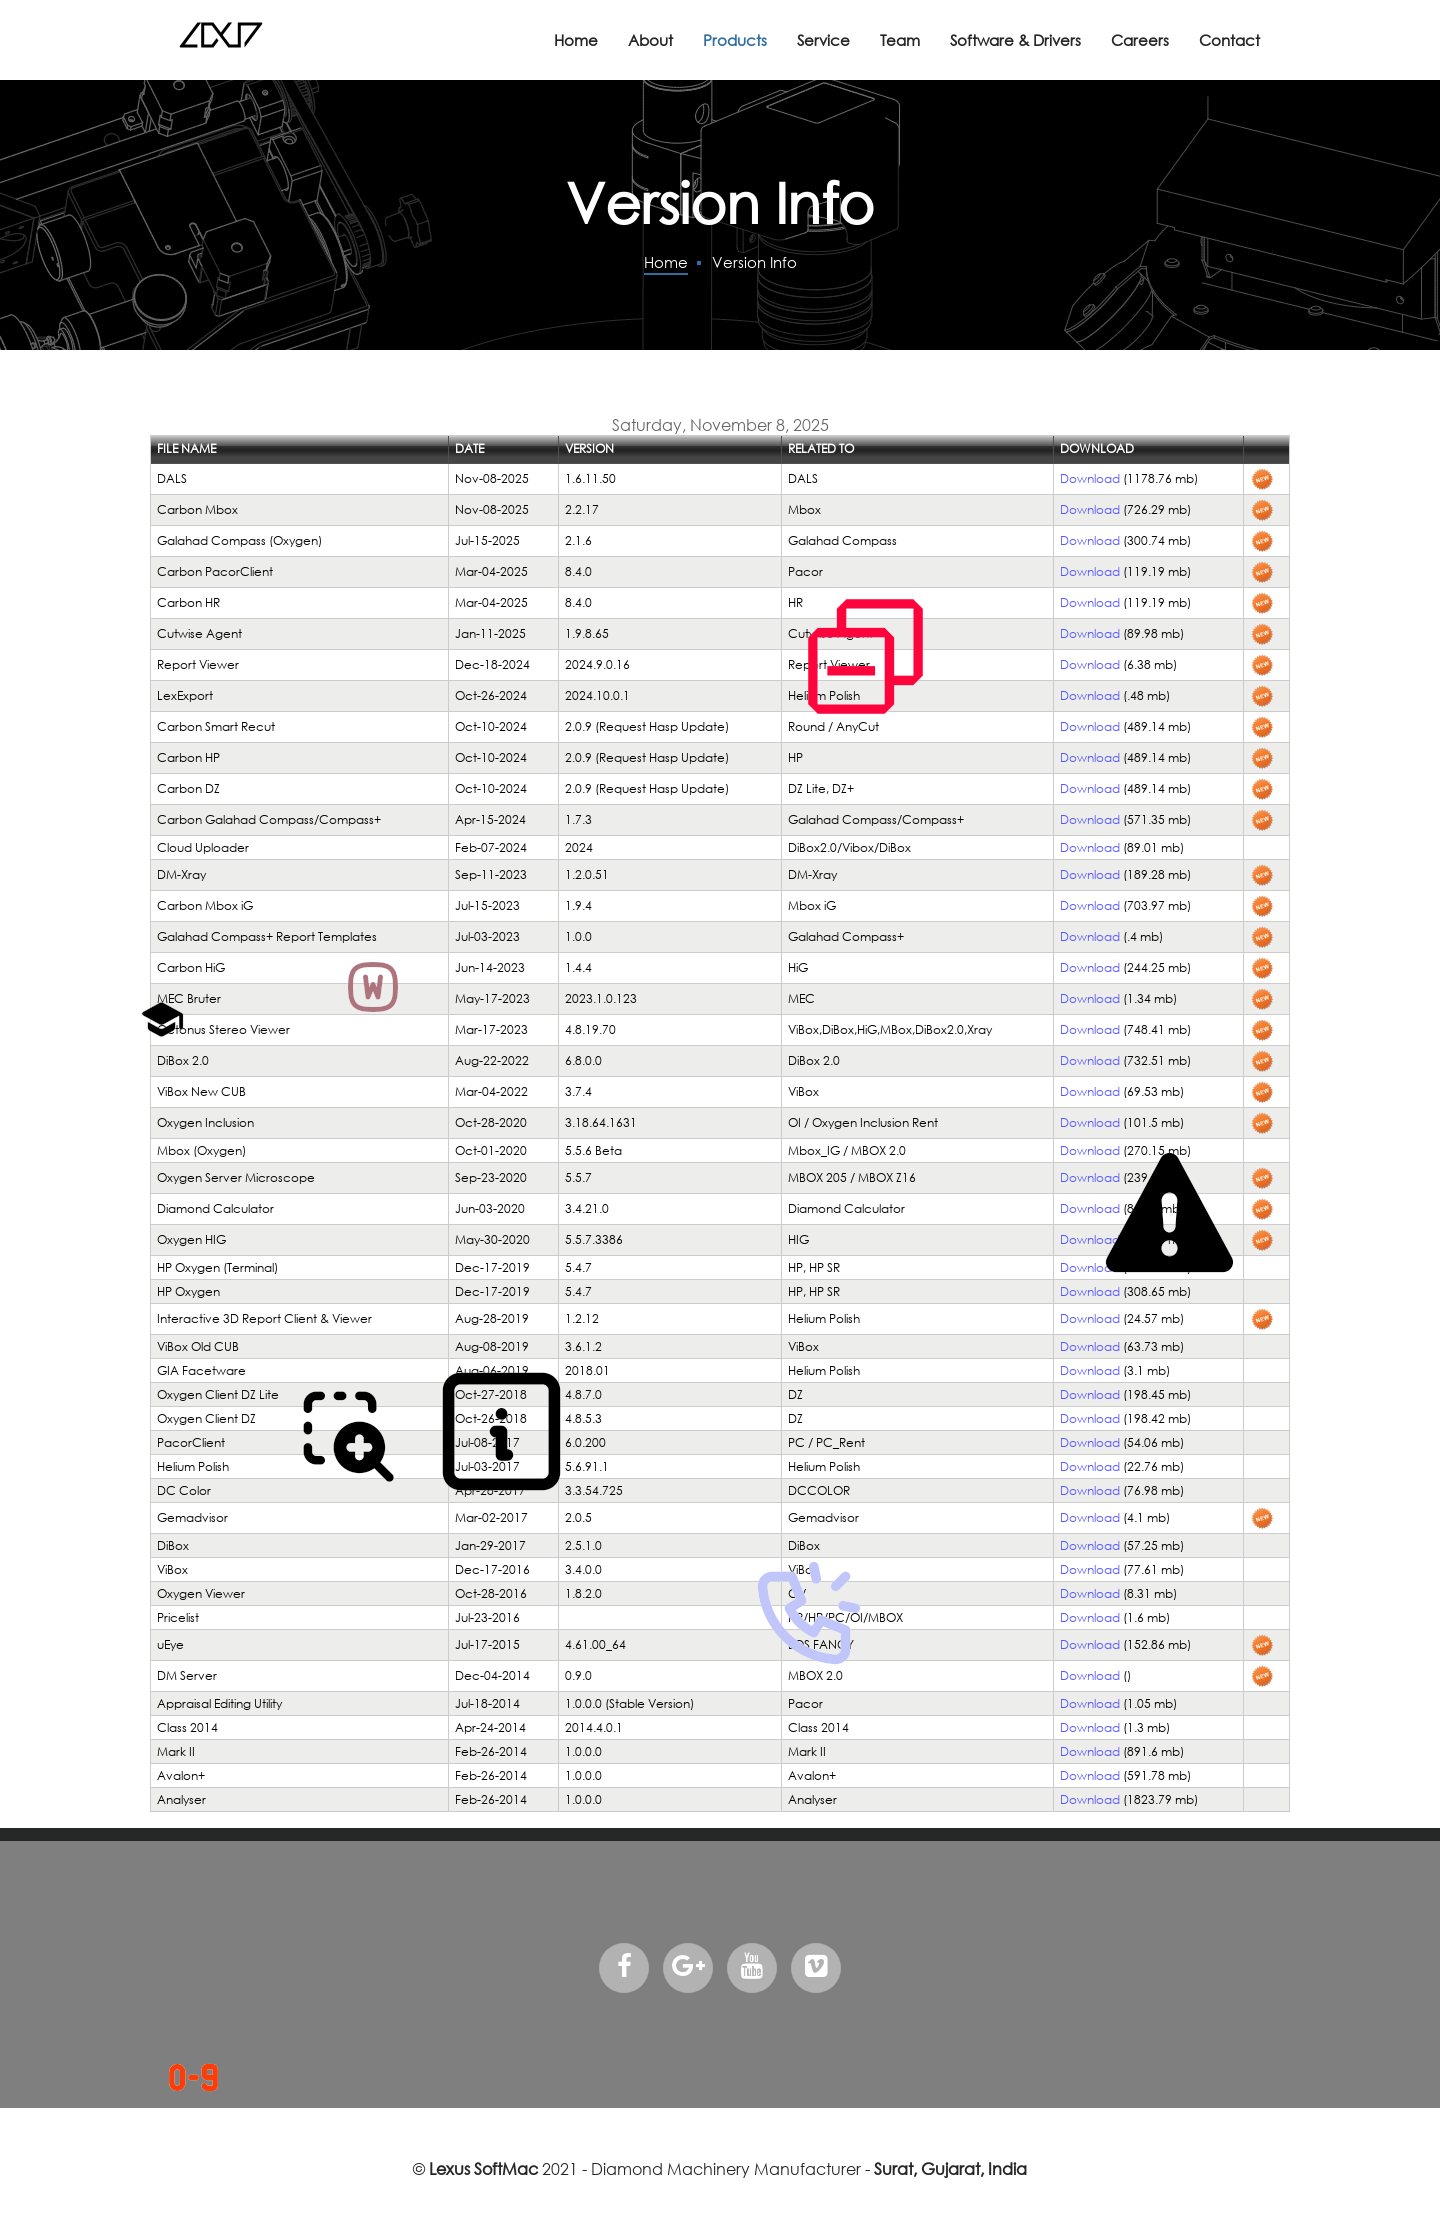 This screenshot has width=1440, height=2228. What do you see at coordinates (193, 2077) in the screenshot?
I see `sort items in ascending numerical order` at bounding box center [193, 2077].